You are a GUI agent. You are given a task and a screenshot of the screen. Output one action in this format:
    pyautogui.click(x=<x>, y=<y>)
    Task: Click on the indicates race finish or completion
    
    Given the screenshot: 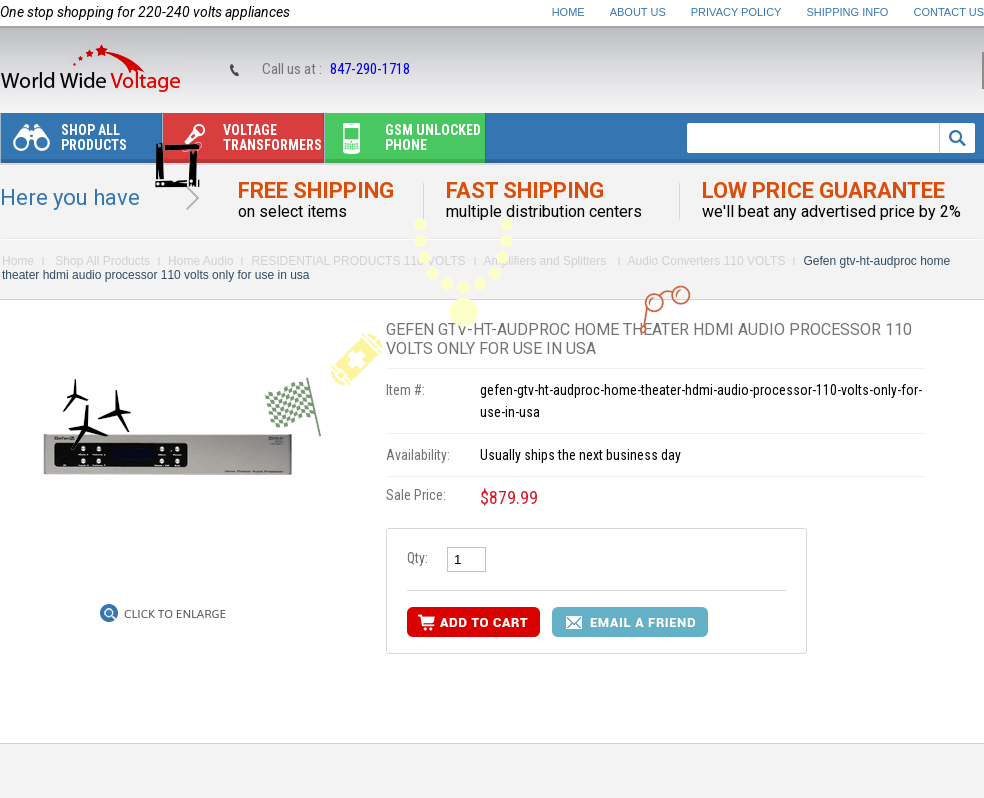 What is the action you would take?
    pyautogui.click(x=293, y=407)
    